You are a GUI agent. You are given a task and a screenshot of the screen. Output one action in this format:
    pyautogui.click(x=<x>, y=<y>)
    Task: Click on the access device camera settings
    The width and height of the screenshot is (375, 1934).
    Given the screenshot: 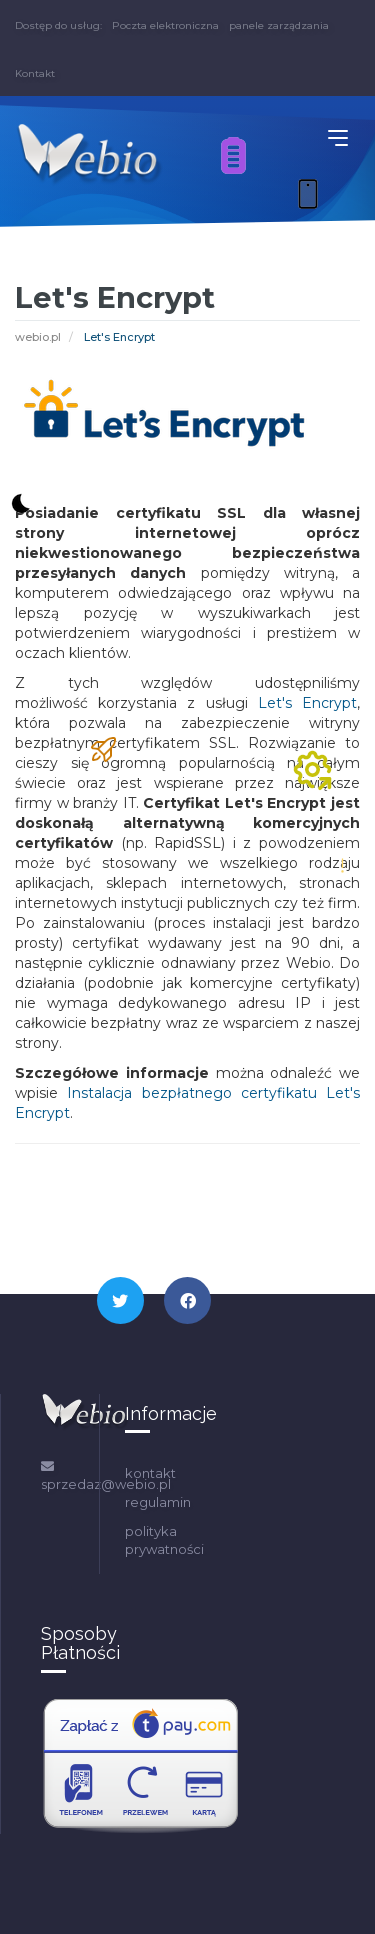 What is the action you would take?
    pyautogui.click(x=308, y=194)
    